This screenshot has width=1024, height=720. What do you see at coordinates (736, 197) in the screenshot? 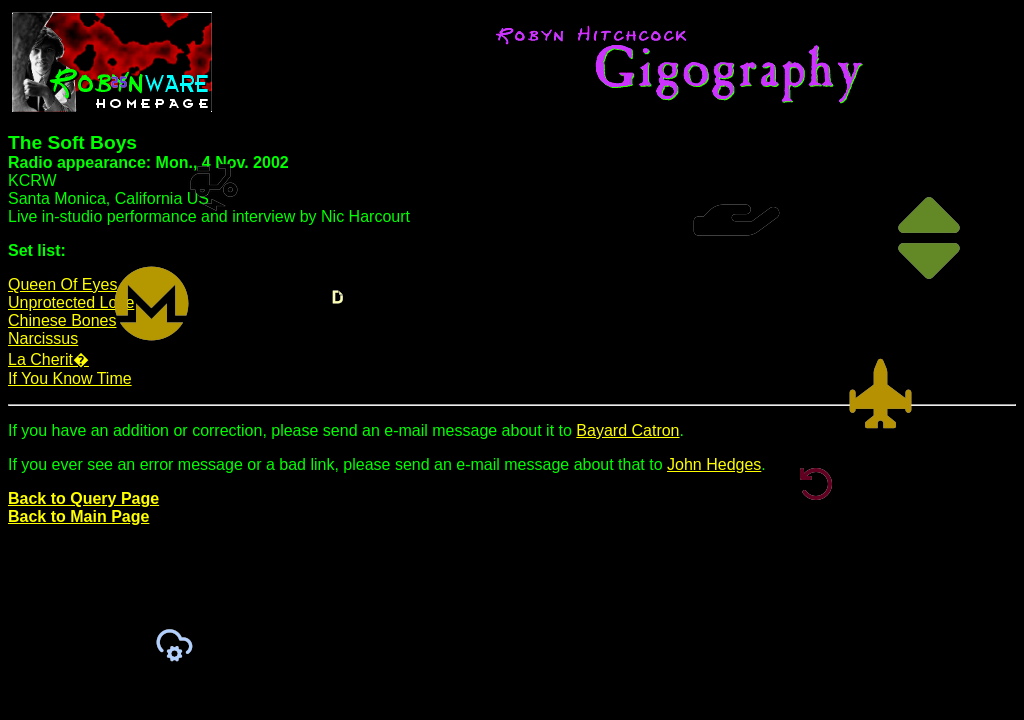
I see `receive or accept an item` at bounding box center [736, 197].